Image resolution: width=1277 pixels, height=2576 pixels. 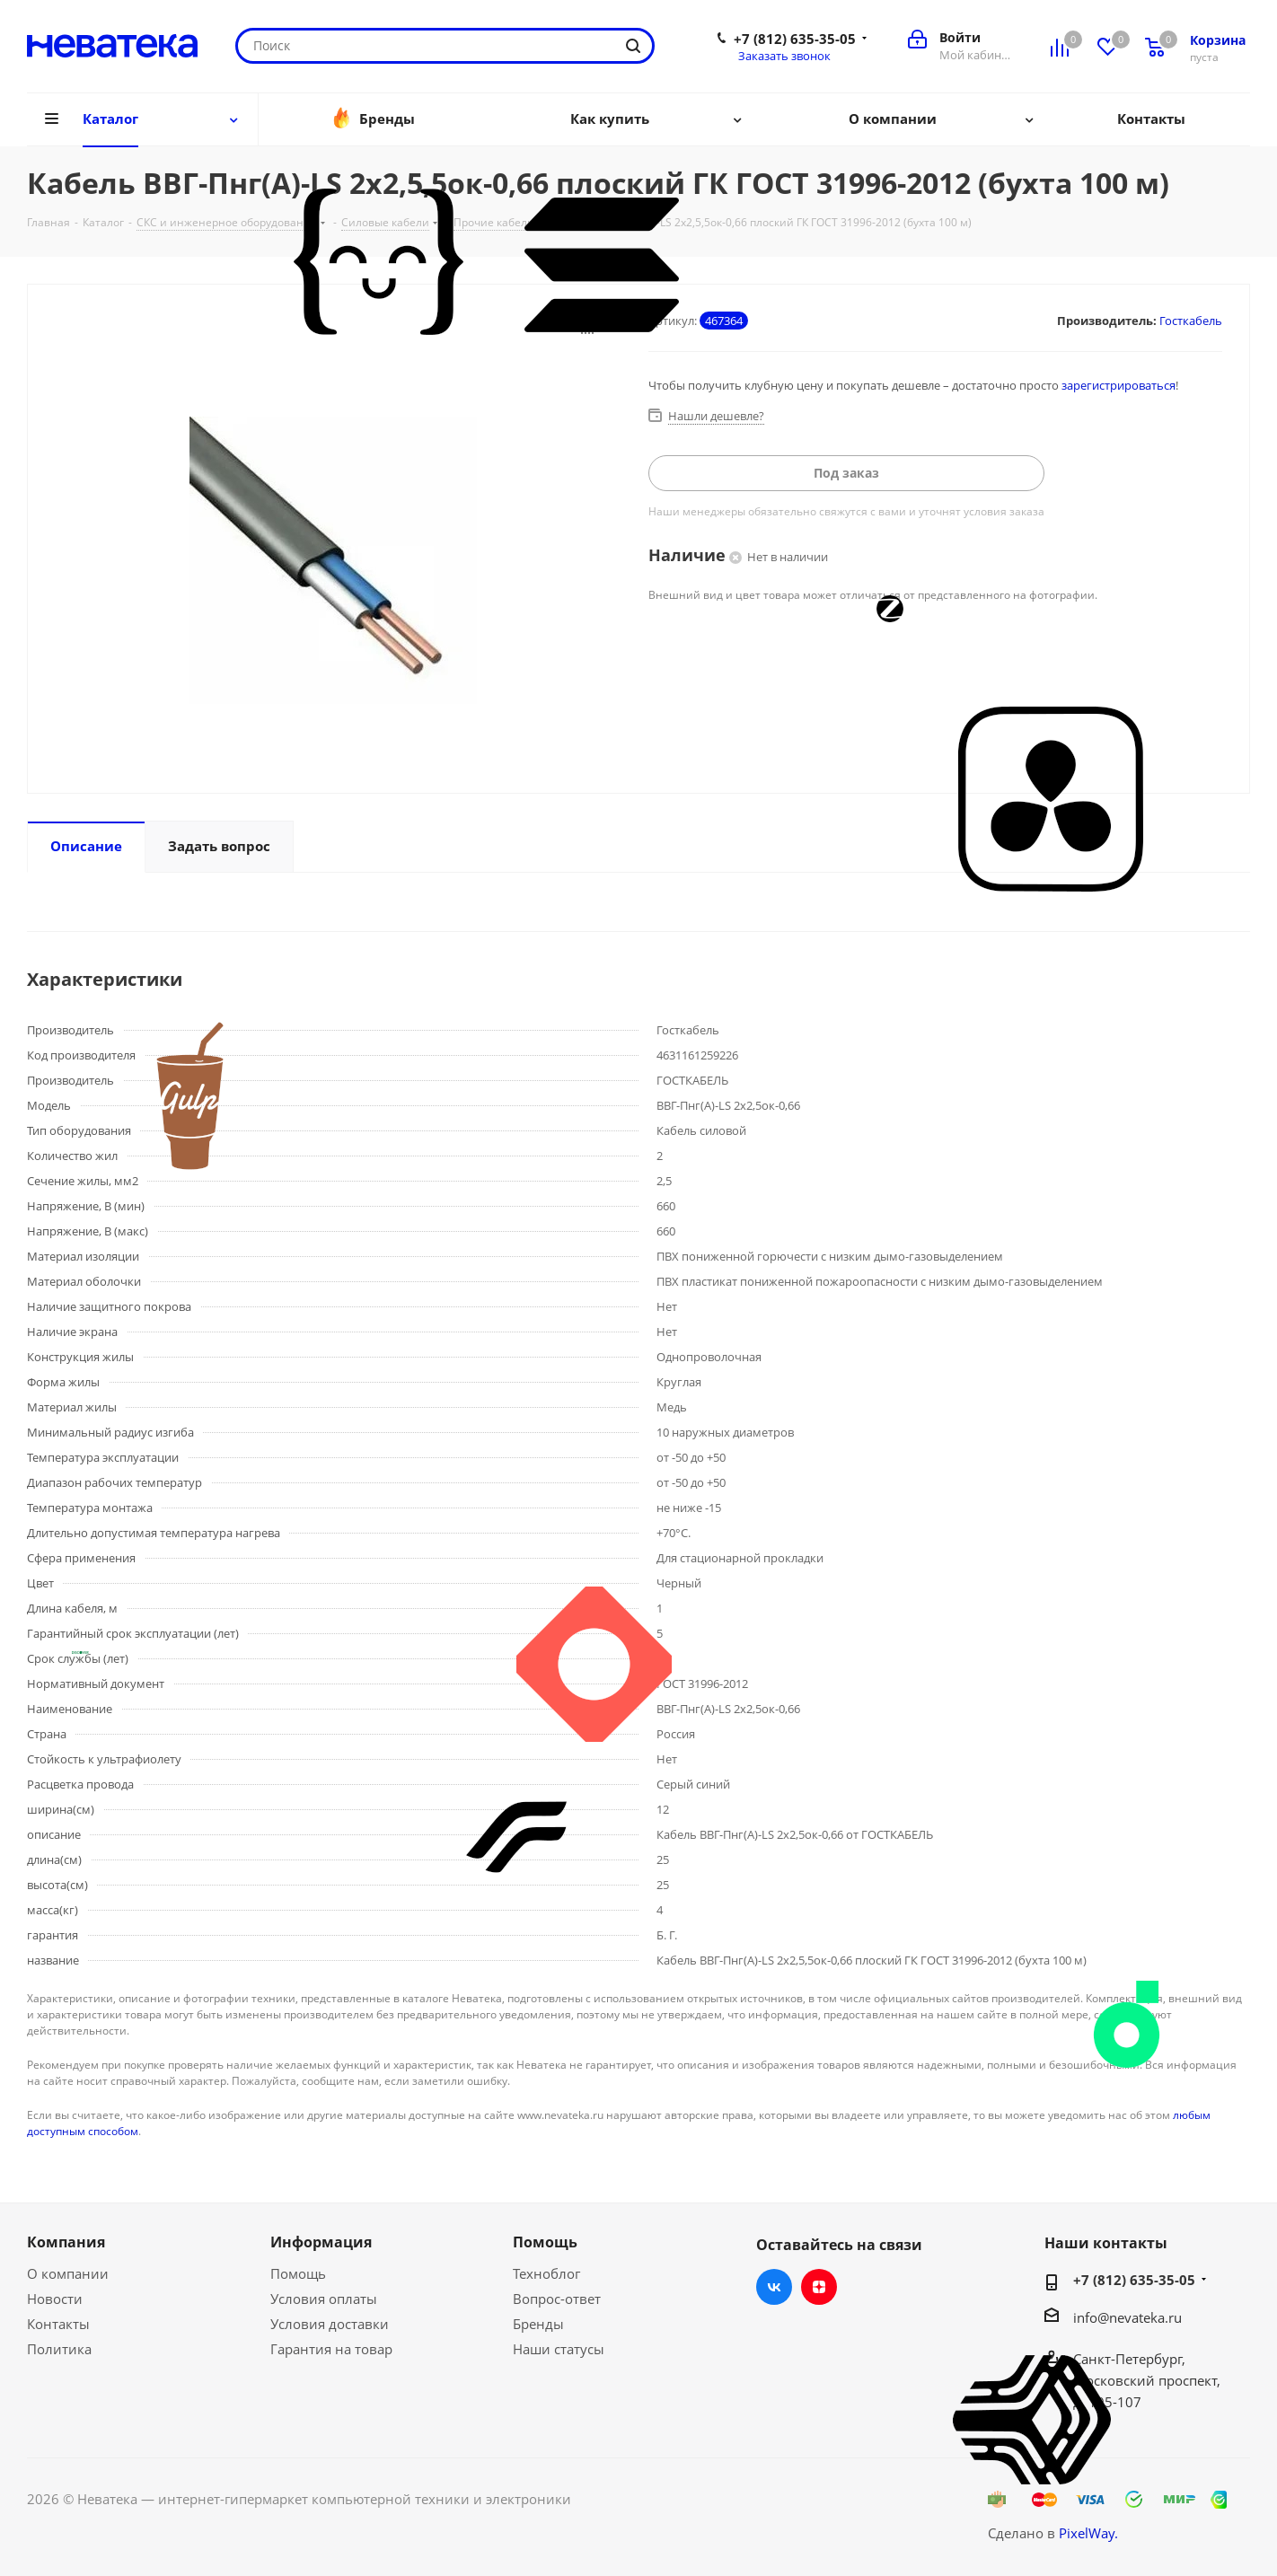 I want to click on solana blockchain platform logo, so click(x=602, y=265).